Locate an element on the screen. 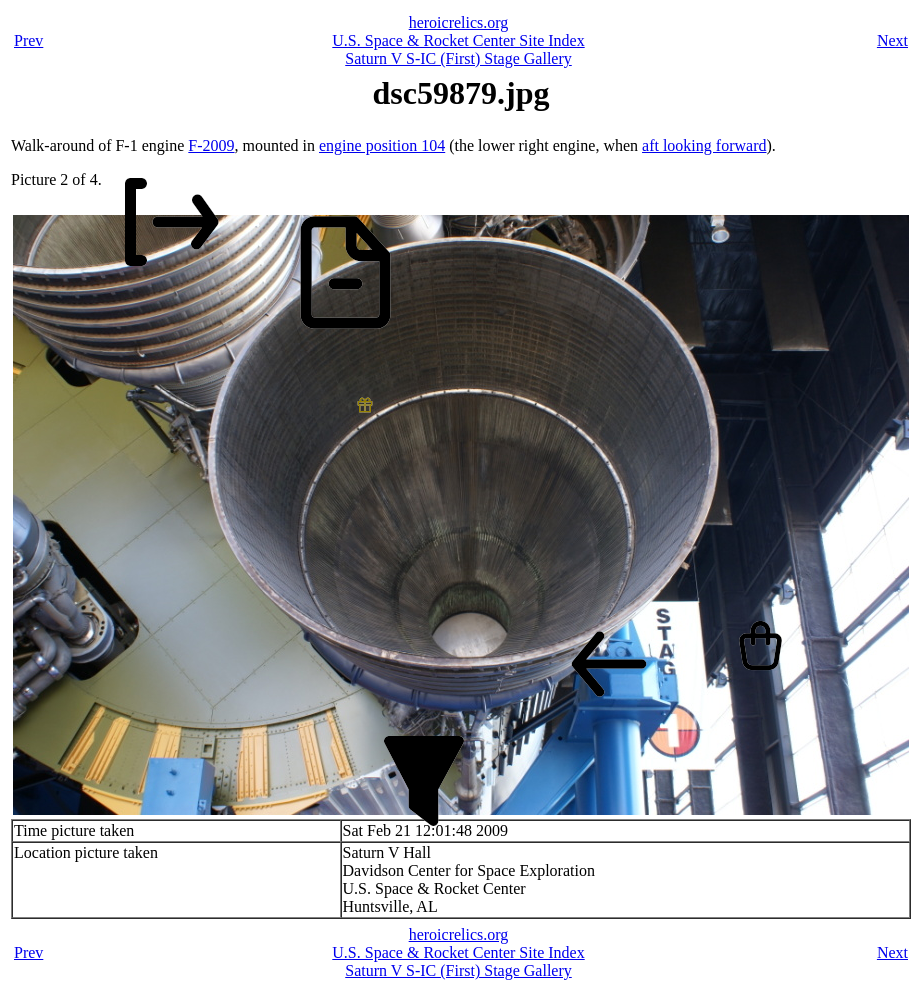 The image size is (914, 994). filter results or content is located at coordinates (424, 776).